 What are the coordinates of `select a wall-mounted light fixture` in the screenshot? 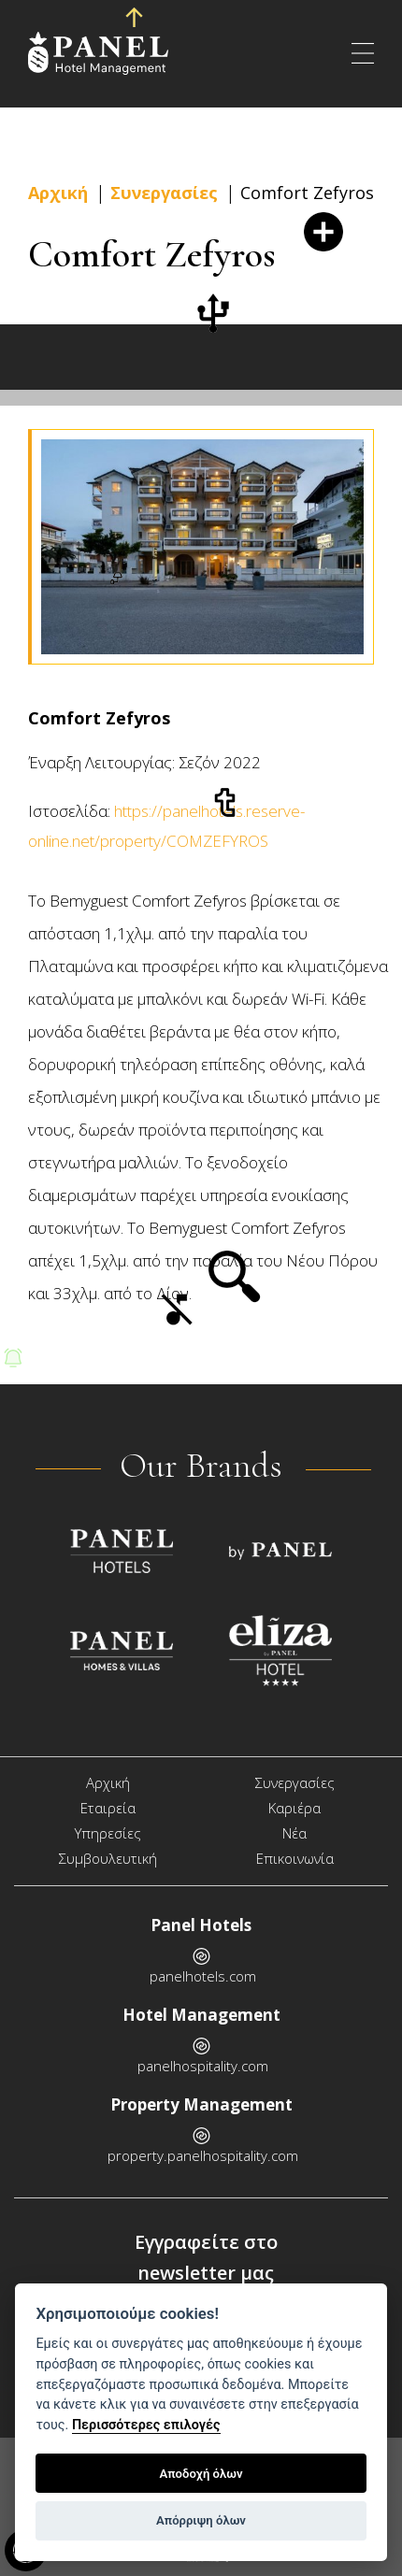 It's located at (116, 578).